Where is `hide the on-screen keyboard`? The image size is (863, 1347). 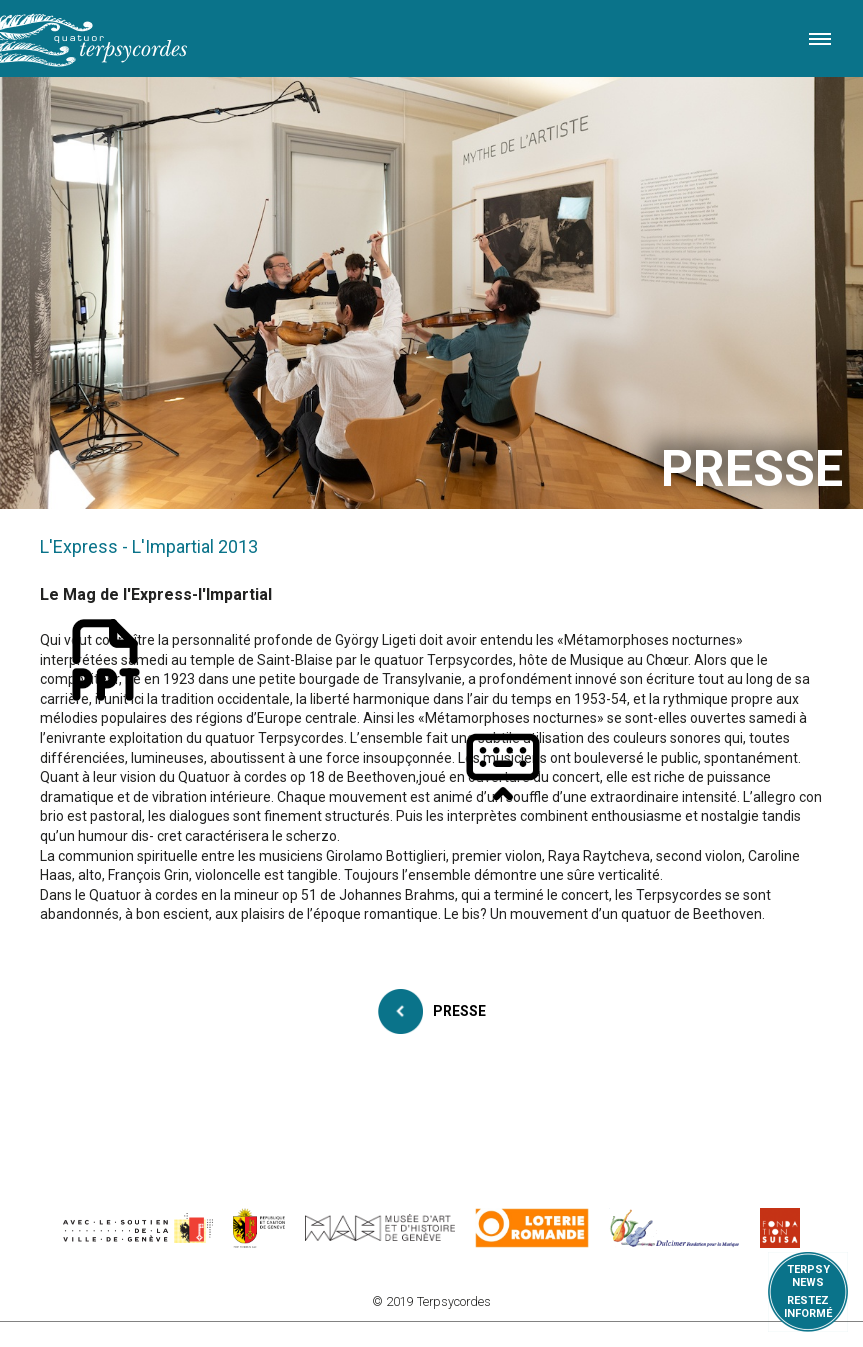
hide the on-screen keyboard is located at coordinates (503, 767).